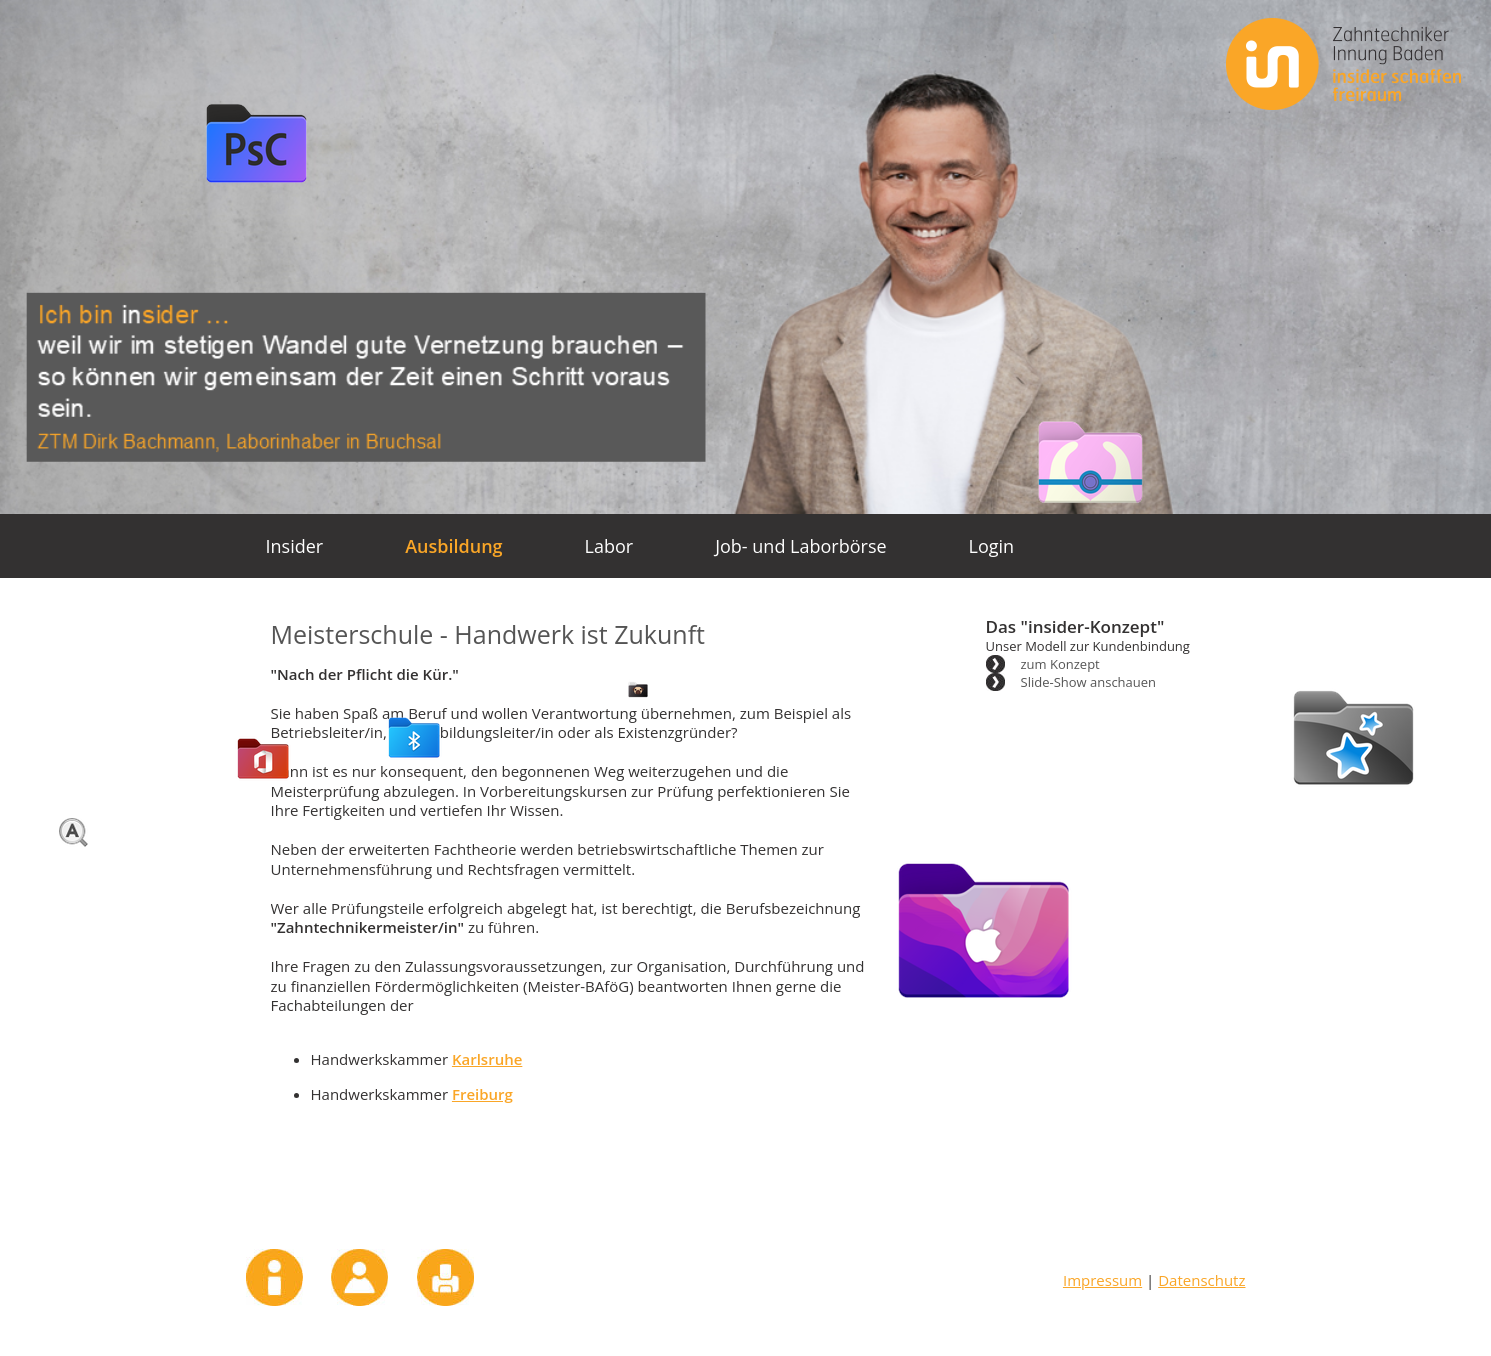 Image resolution: width=1491 pixels, height=1356 pixels. What do you see at coordinates (638, 690) in the screenshot?
I see `folder containing pug-related images or files` at bounding box center [638, 690].